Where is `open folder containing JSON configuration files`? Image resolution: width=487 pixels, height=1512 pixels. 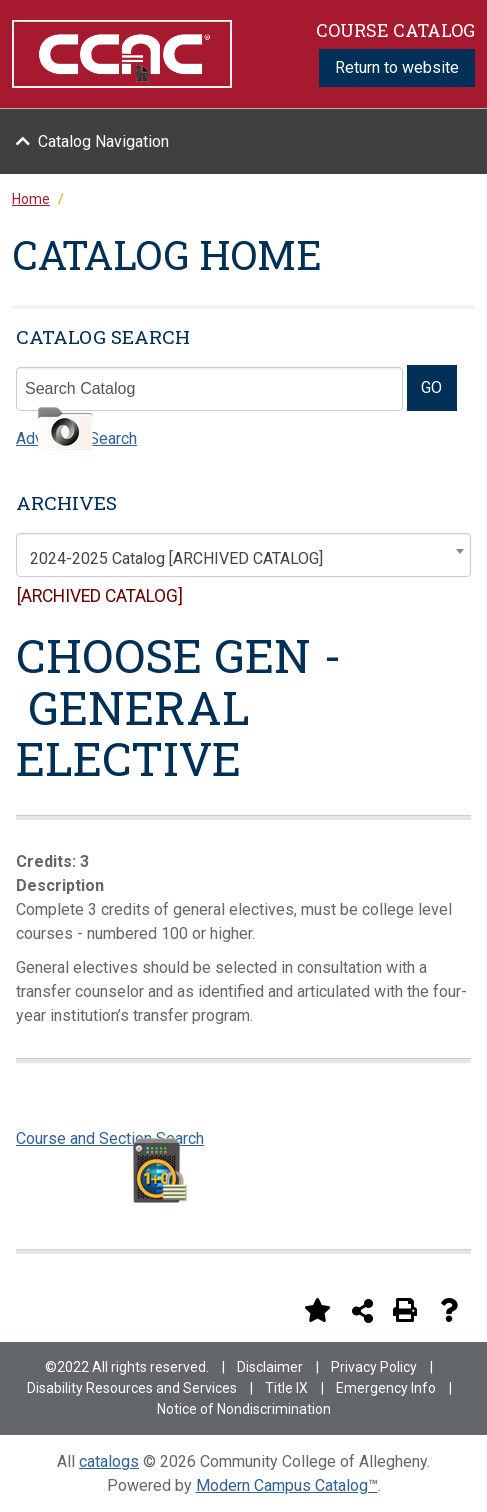 open folder containing JSON configuration files is located at coordinates (65, 430).